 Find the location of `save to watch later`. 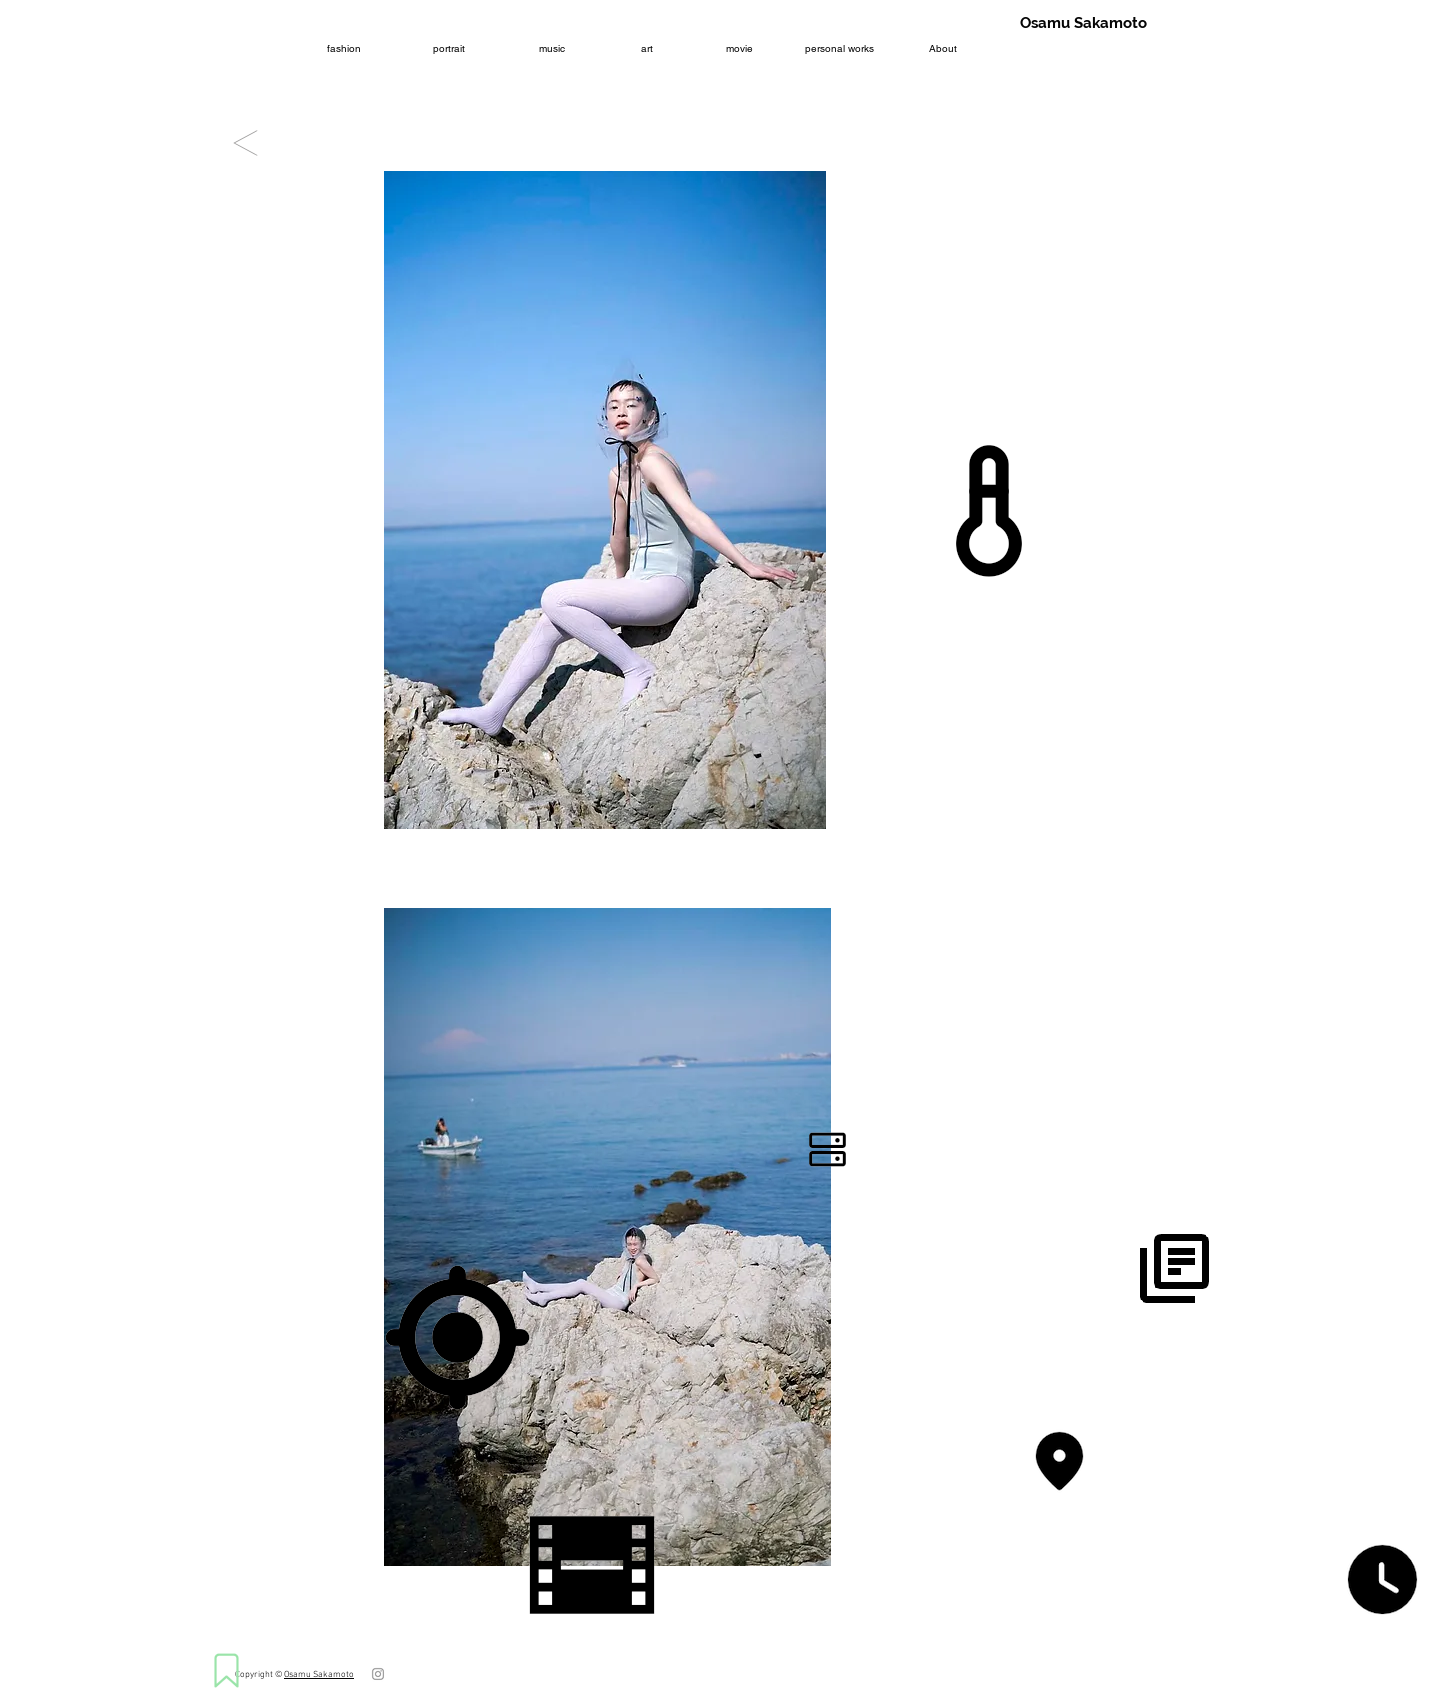

save to watch later is located at coordinates (1382, 1579).